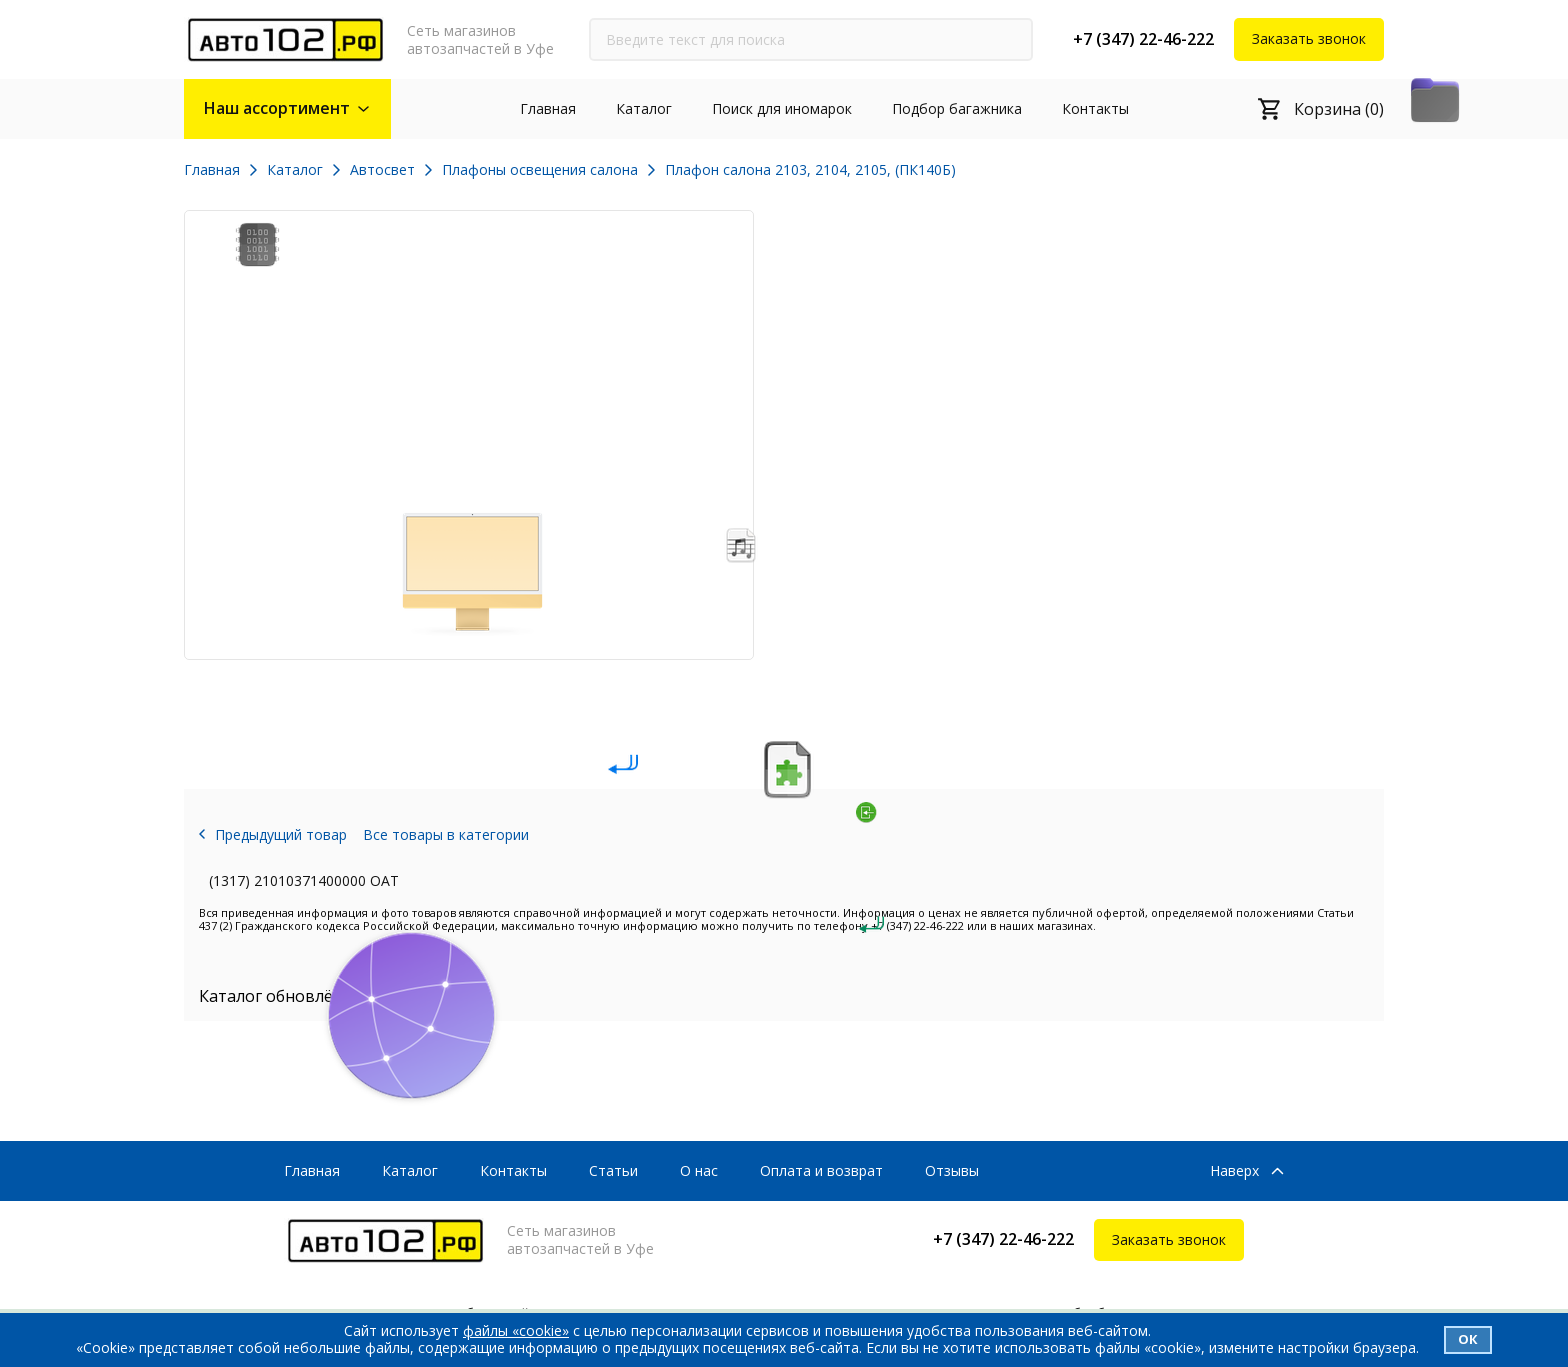 Image resolution: width=1568 pixels, height=1367 pixels. What do you see at coordinates (411, 1015) in the screenshot?
I see `access network workgroup or shared resources` at bounding box center [411, 1015].